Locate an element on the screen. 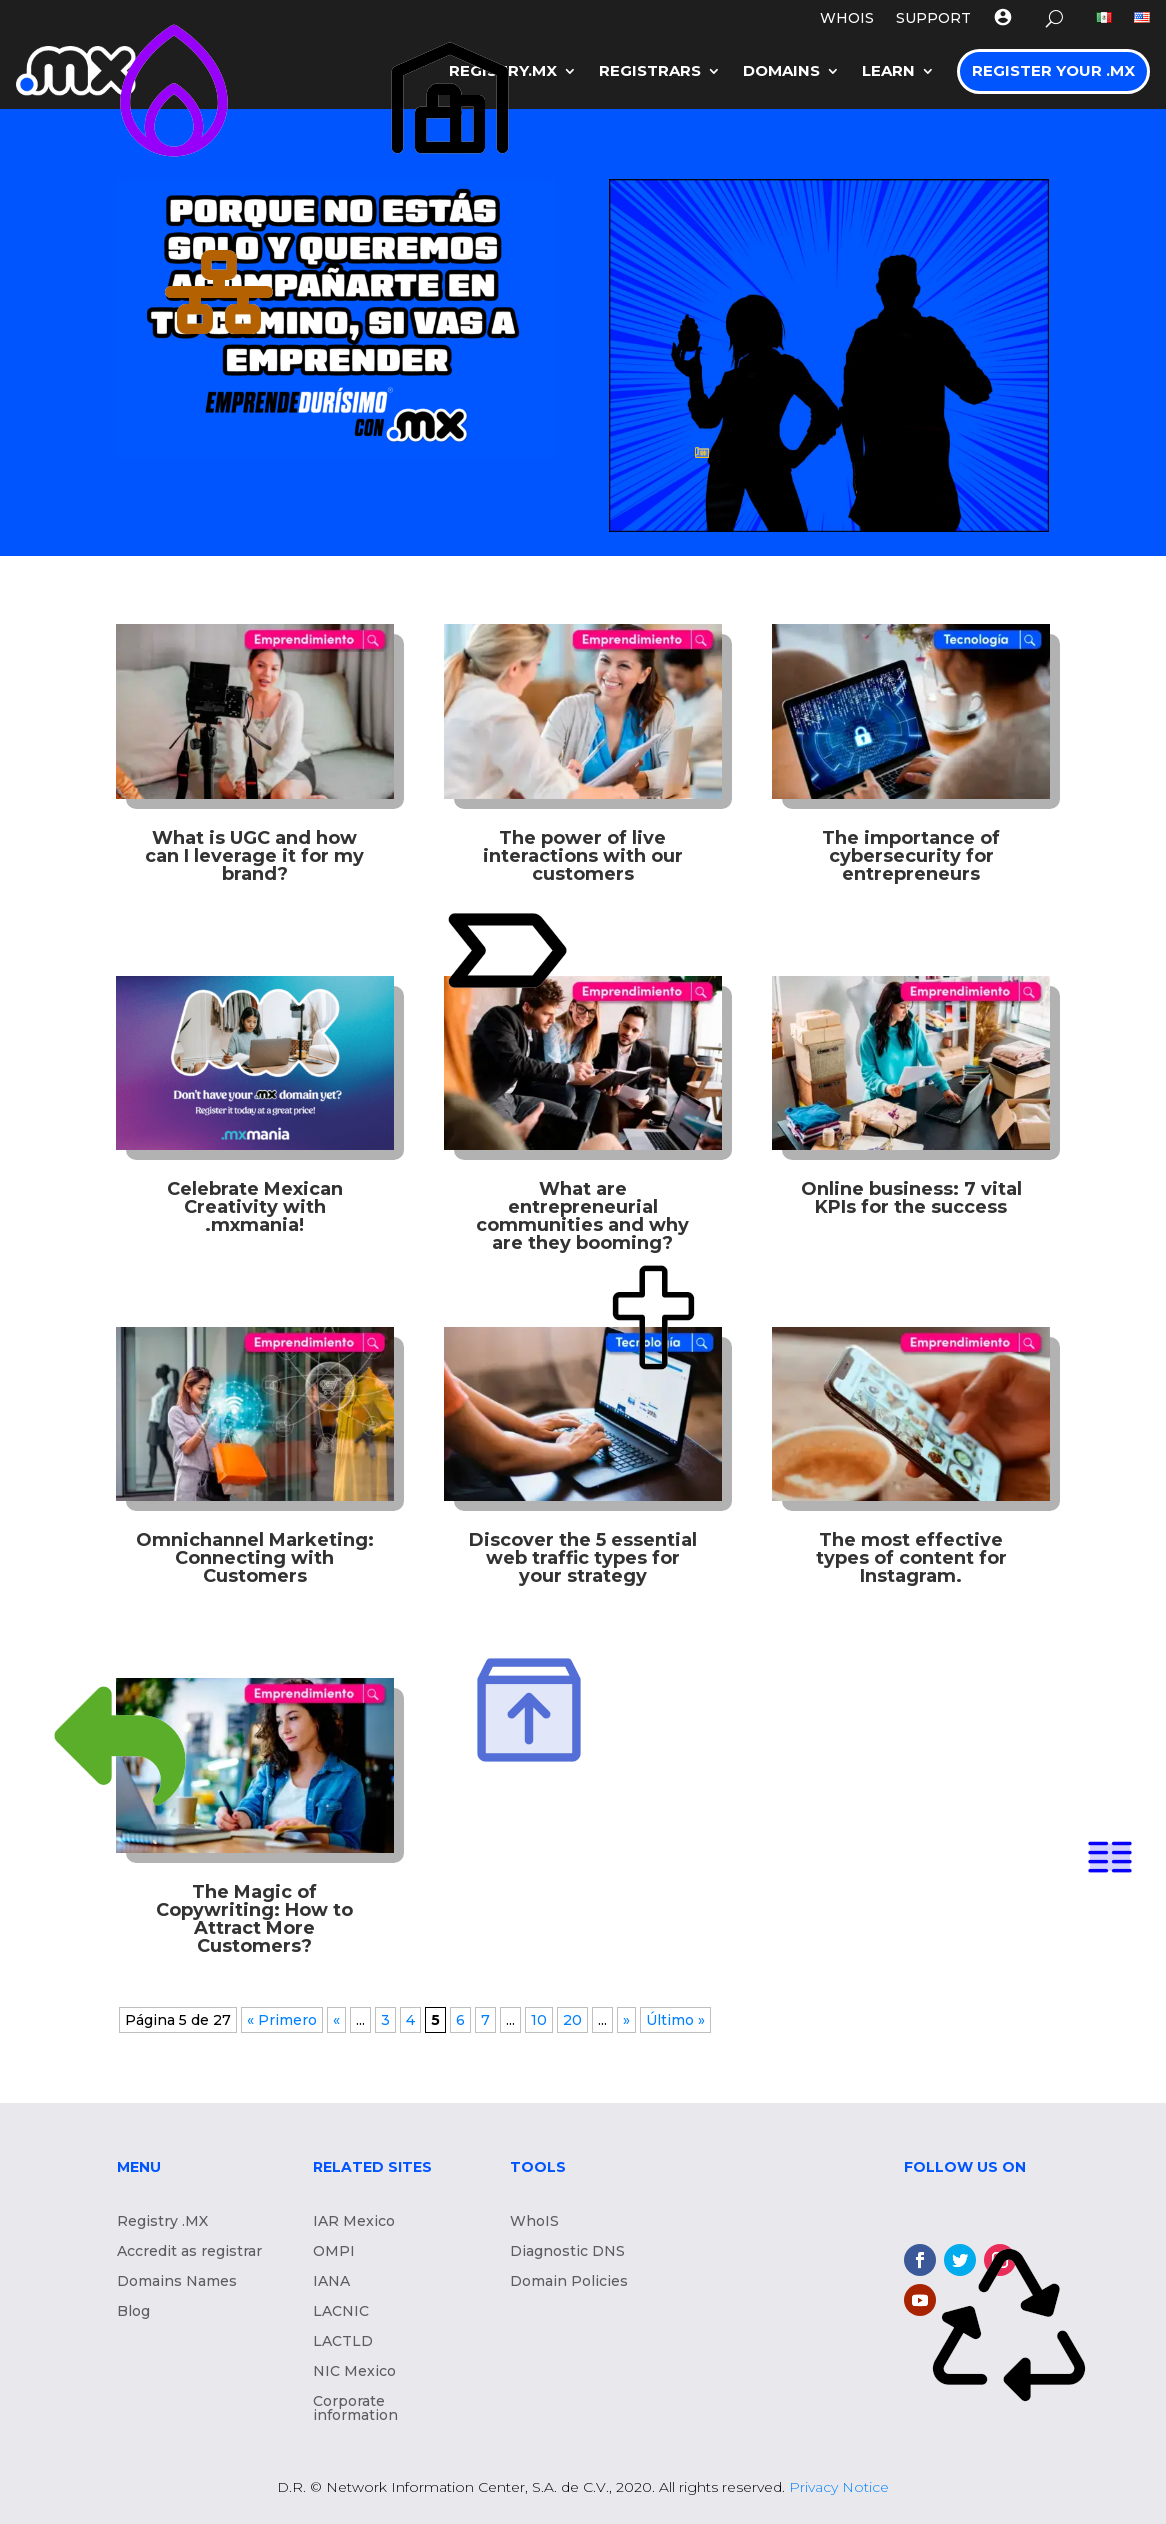  reply to an email or message is located at coordinates (120, 1748).